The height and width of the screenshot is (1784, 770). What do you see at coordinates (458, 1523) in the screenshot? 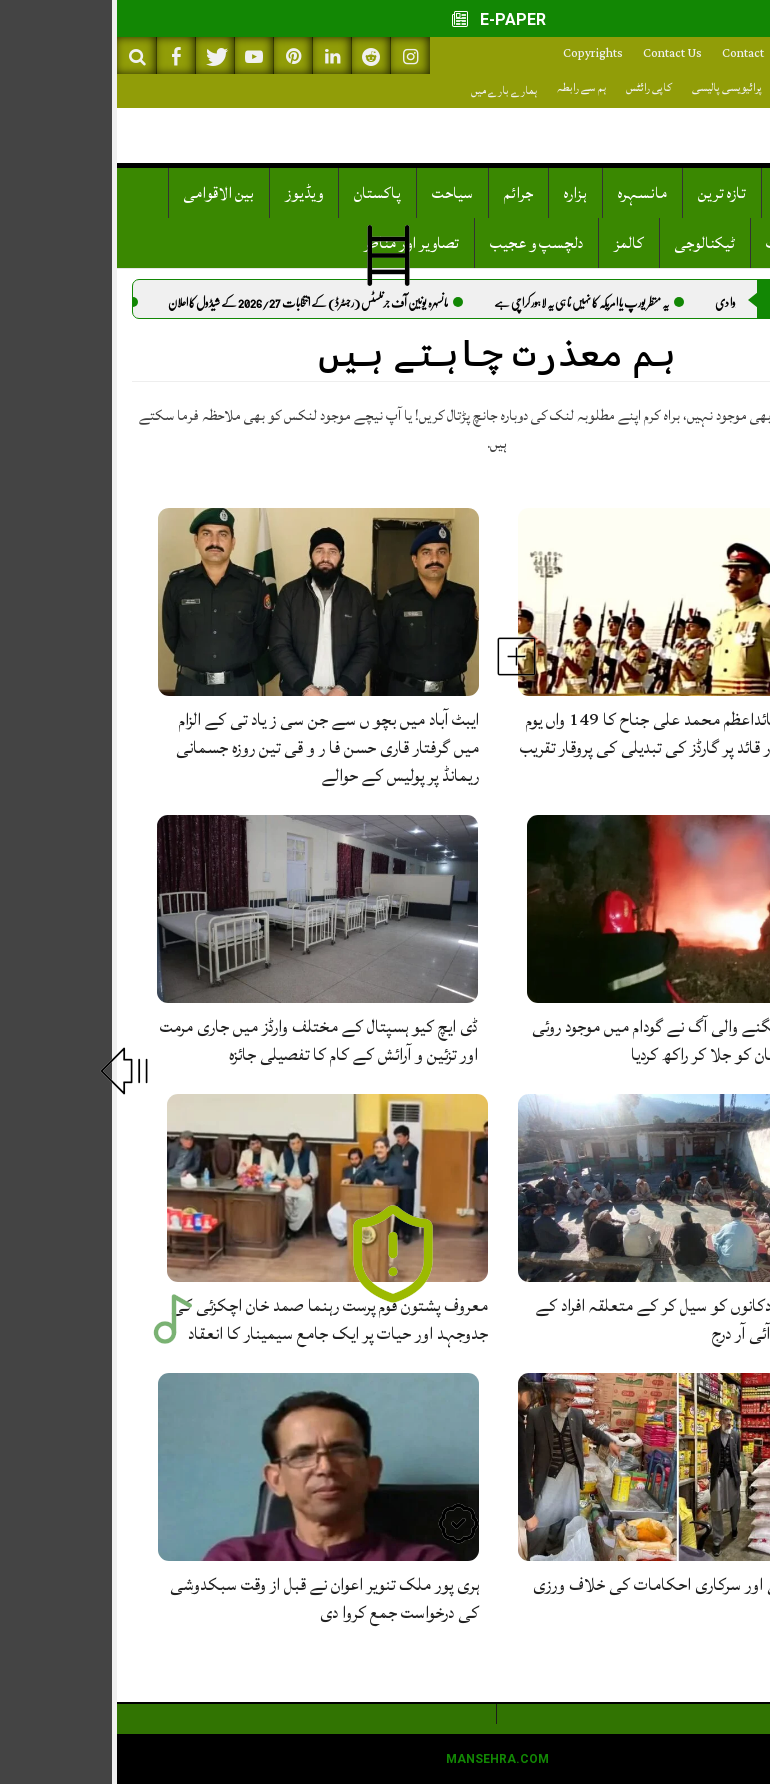
I see `indicates a verified account or profile` at bounding box center [458, 1523].